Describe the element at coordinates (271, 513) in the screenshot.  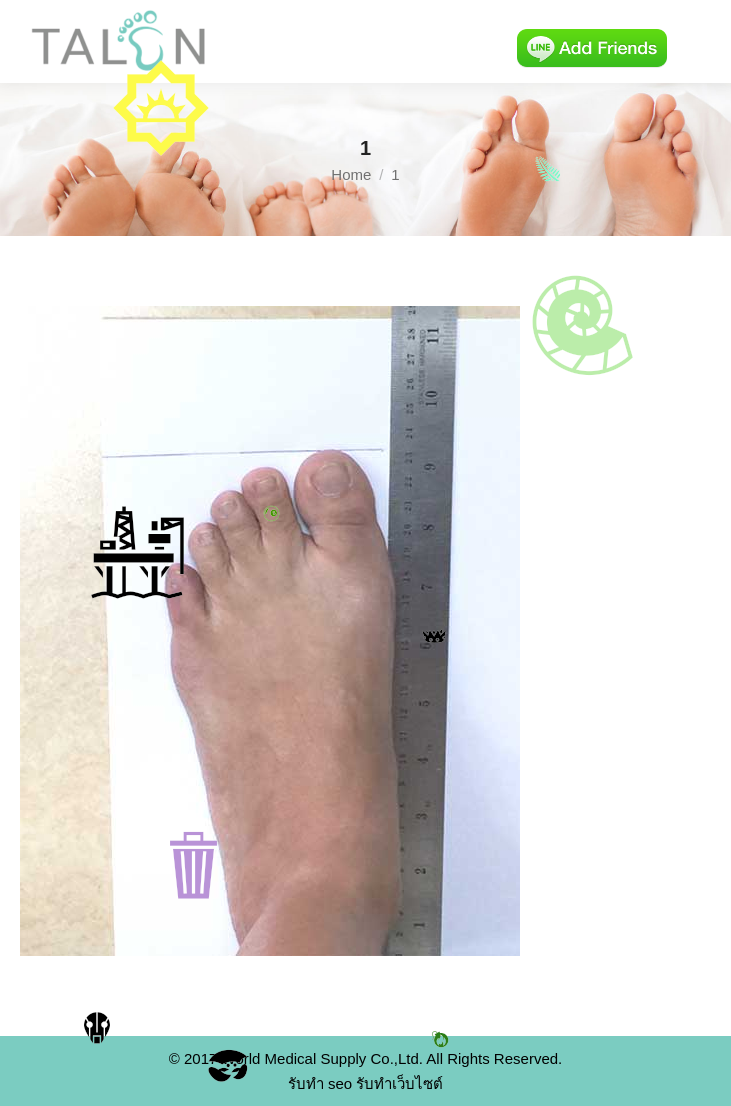
I see `play billiards or pool game` at that location.